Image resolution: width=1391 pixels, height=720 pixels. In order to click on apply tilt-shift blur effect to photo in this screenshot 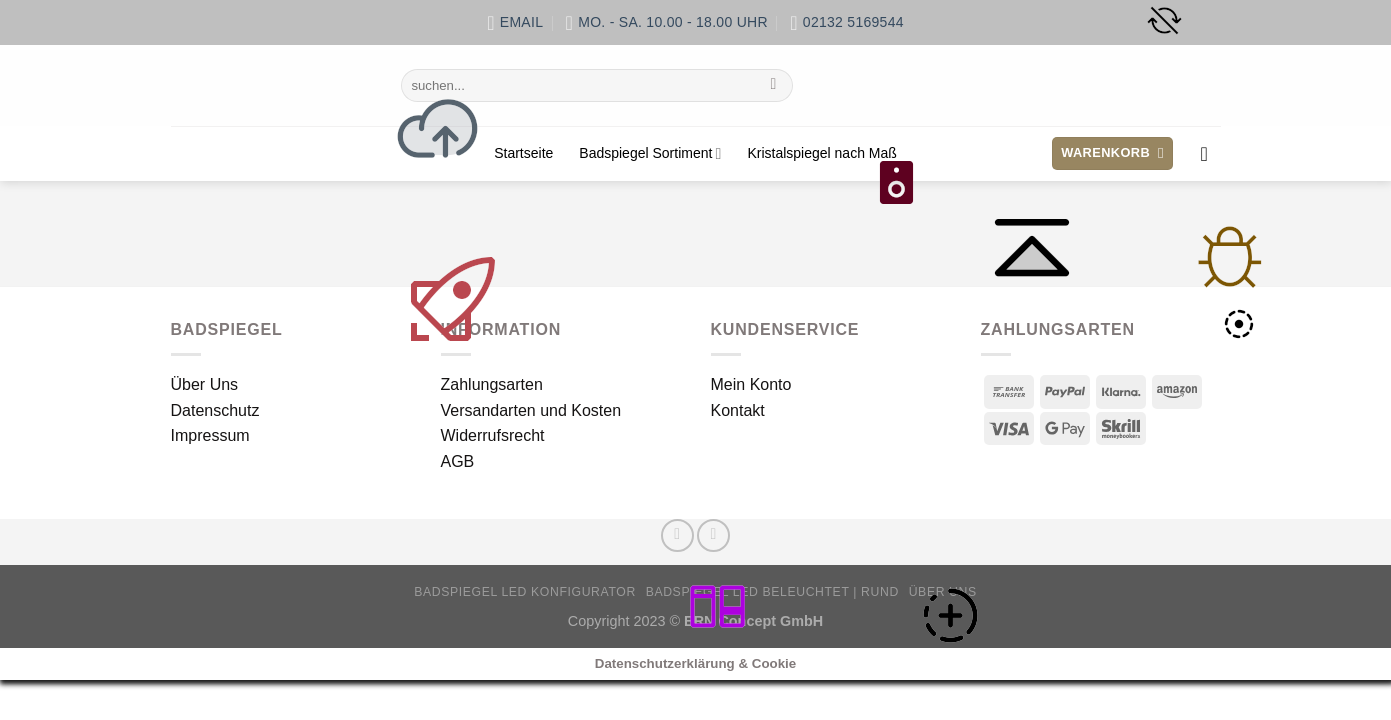, I will do `click(1239, 324)`.